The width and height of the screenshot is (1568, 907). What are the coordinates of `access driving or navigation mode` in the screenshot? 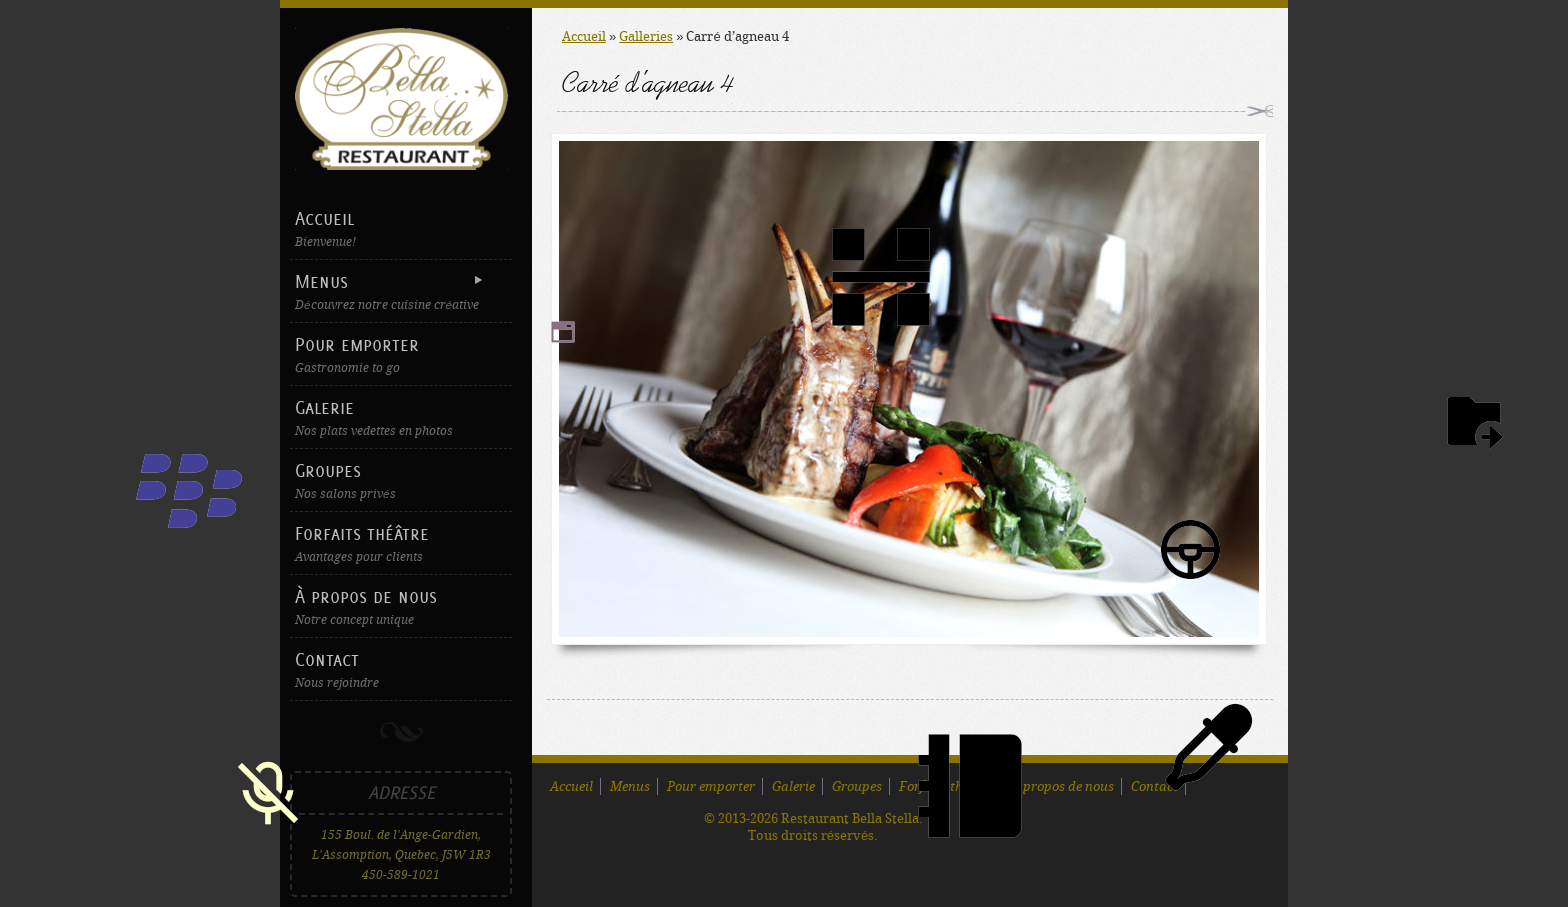 It's located at (1190, 549).